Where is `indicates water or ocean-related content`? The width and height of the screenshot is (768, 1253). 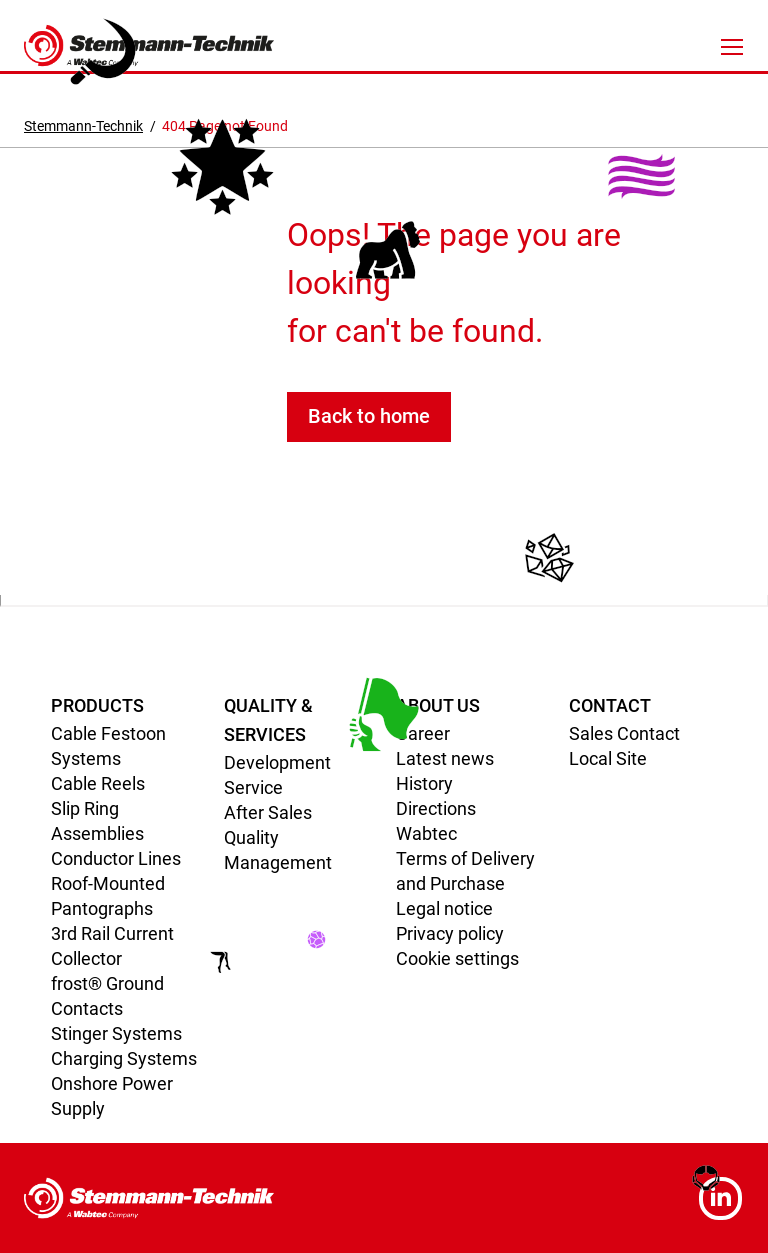
indicates water or ocean-related content is located at coordinates (641, 175).